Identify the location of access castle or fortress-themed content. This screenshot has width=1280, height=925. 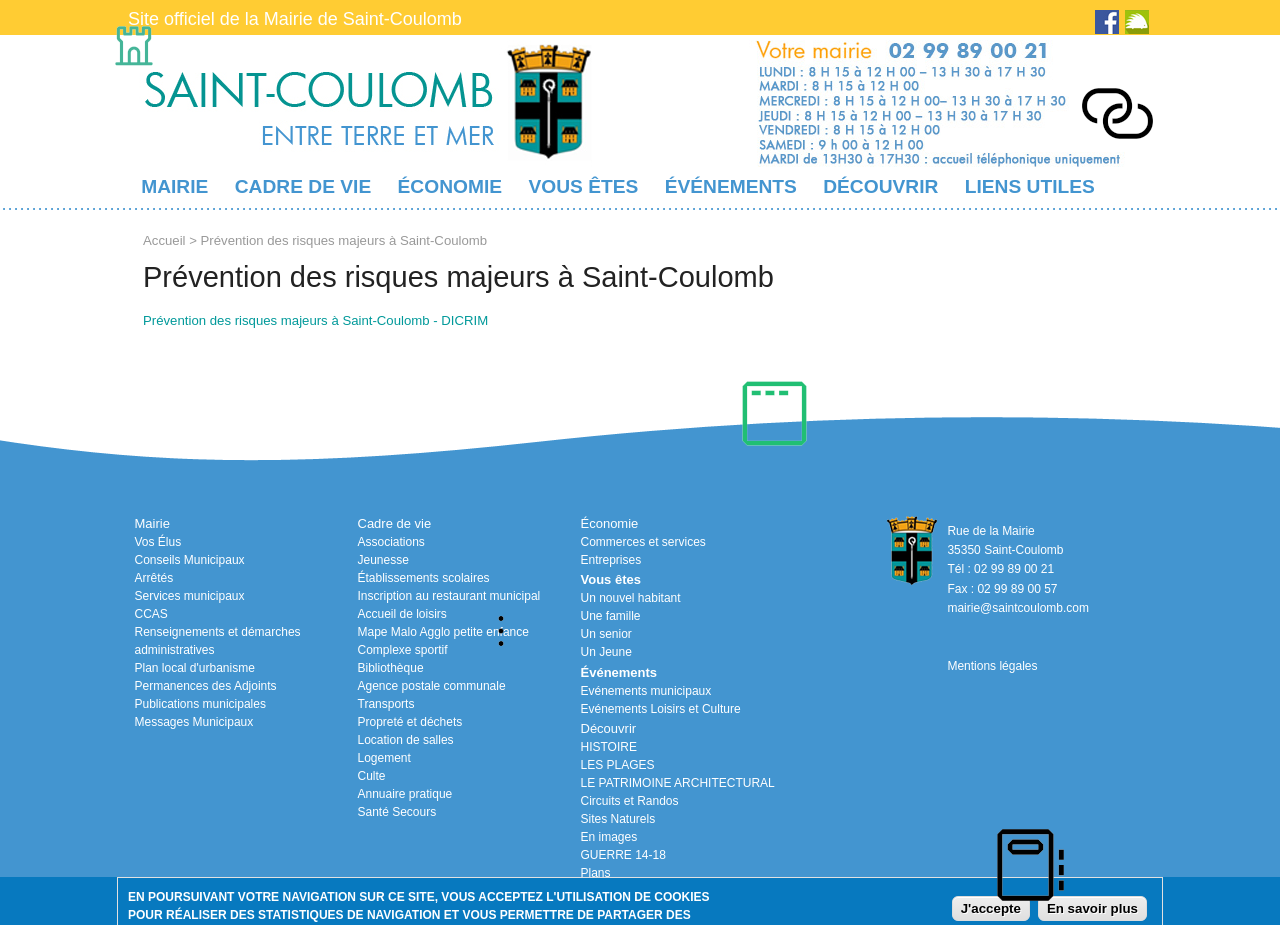
(134, 45).